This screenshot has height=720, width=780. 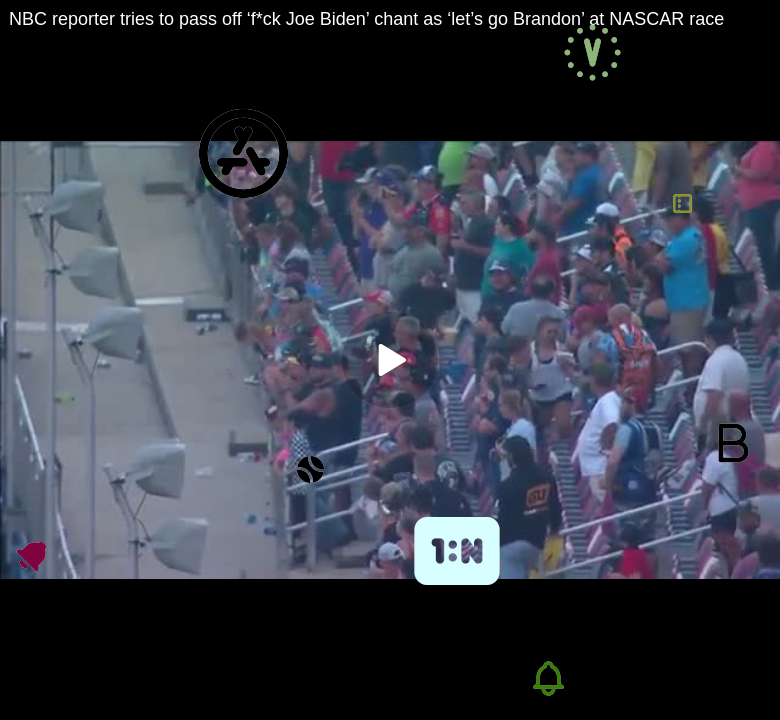 I want to click on view notifications, so click(x=548, y=678).